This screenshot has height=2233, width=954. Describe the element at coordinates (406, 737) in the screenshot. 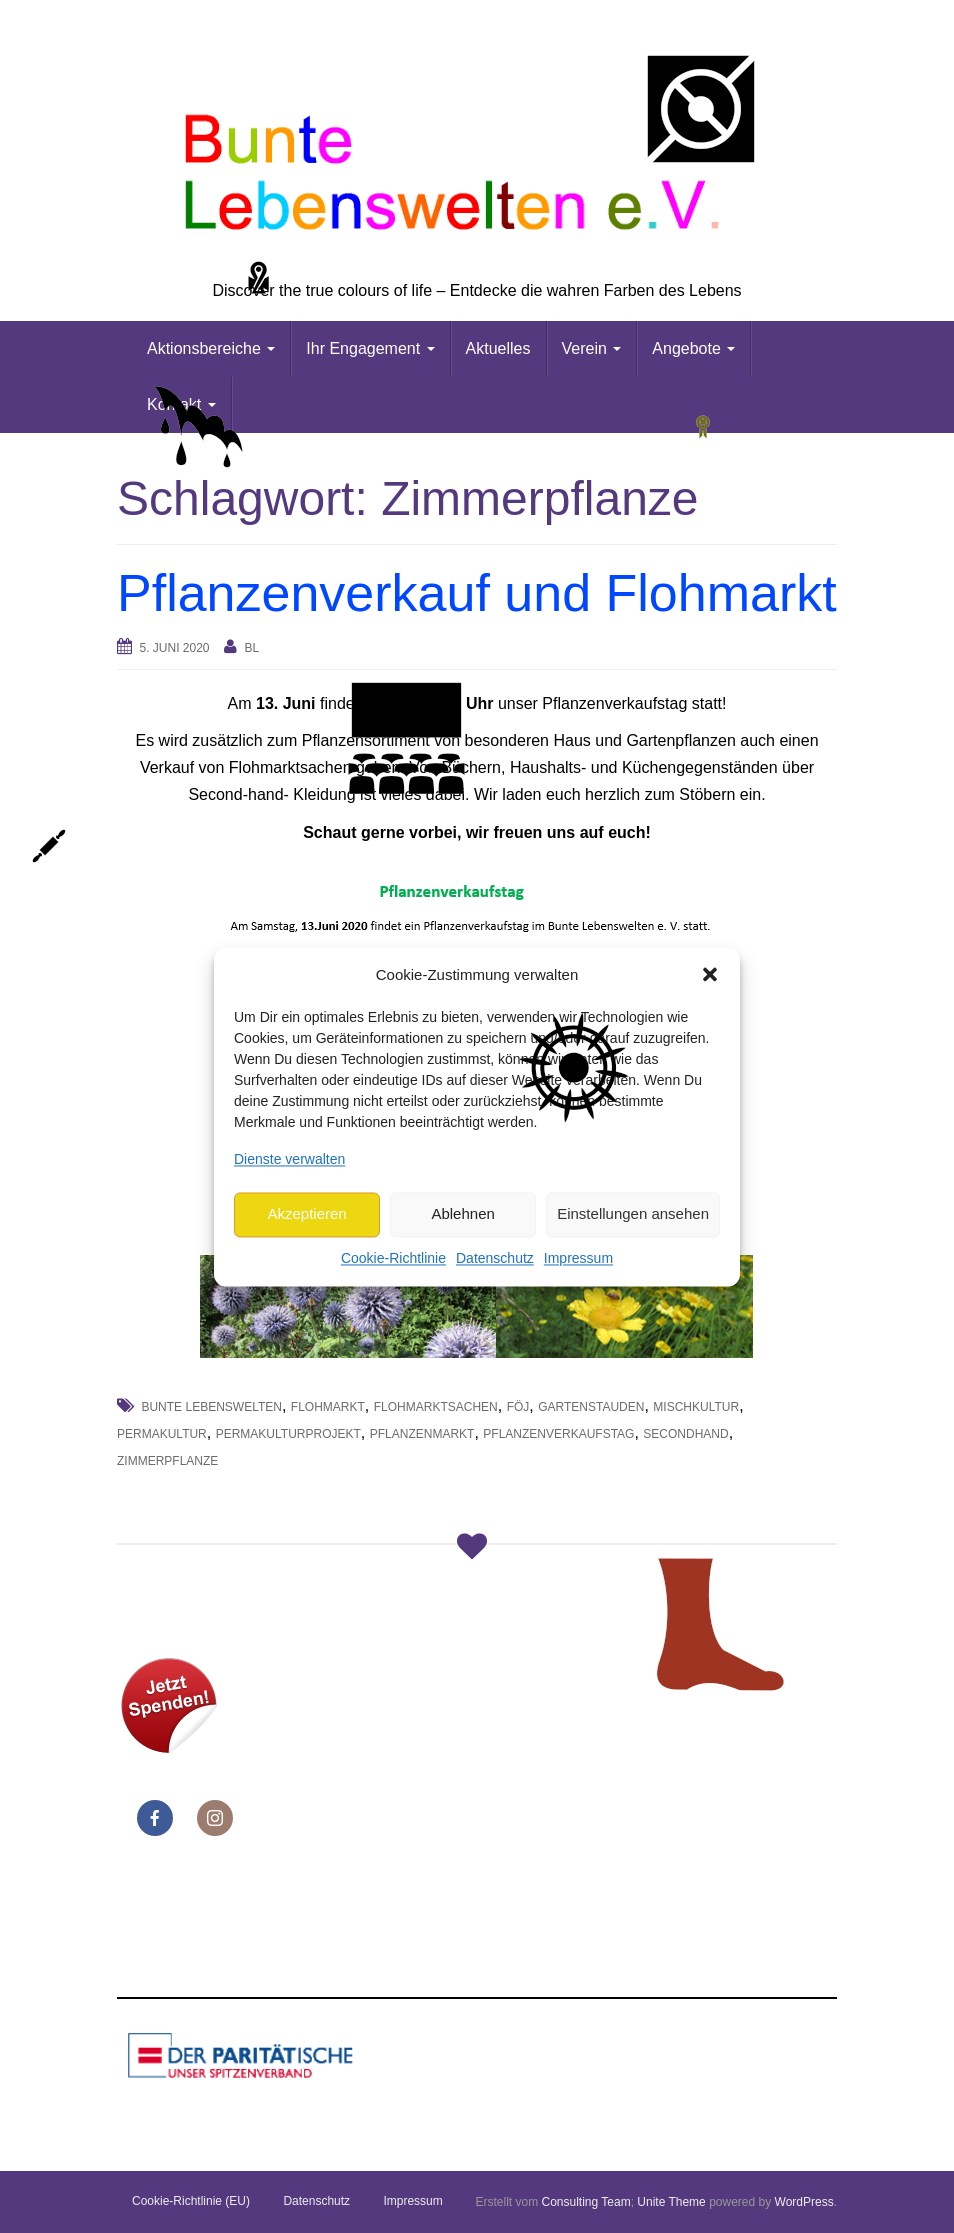

I see `access theater or cinema listings` at that location.